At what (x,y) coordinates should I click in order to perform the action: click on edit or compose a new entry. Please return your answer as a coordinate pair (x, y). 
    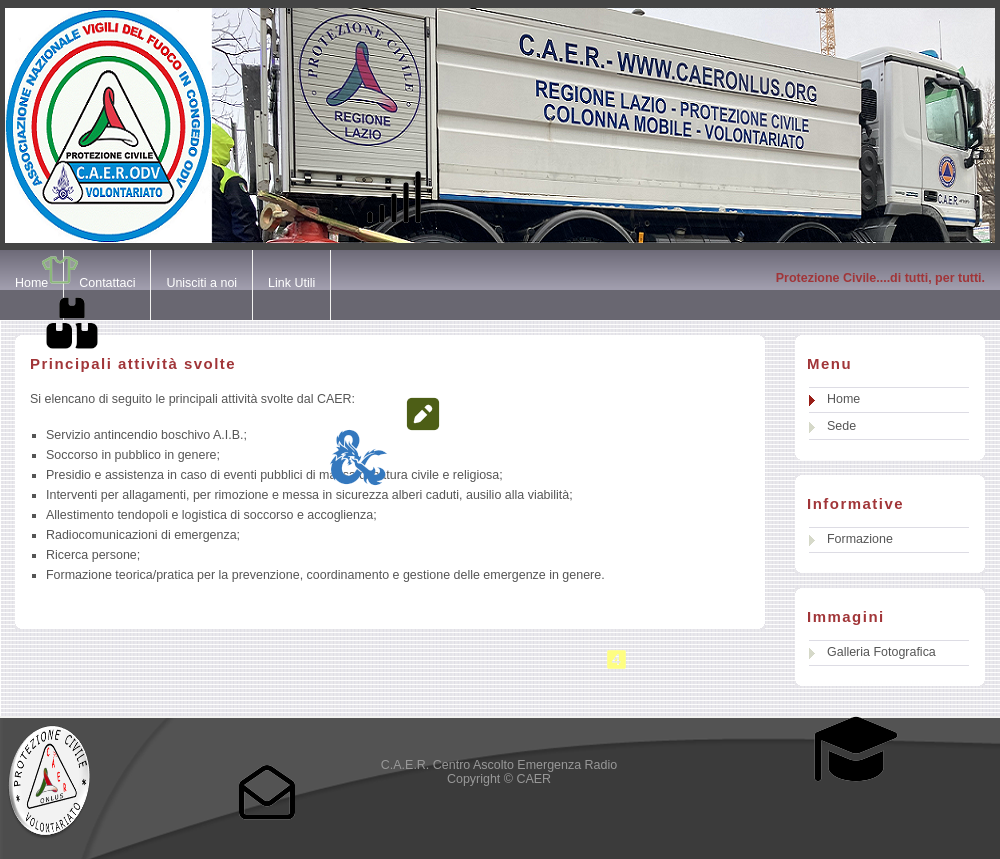
    Looking at the image, I should click on (423, 414).